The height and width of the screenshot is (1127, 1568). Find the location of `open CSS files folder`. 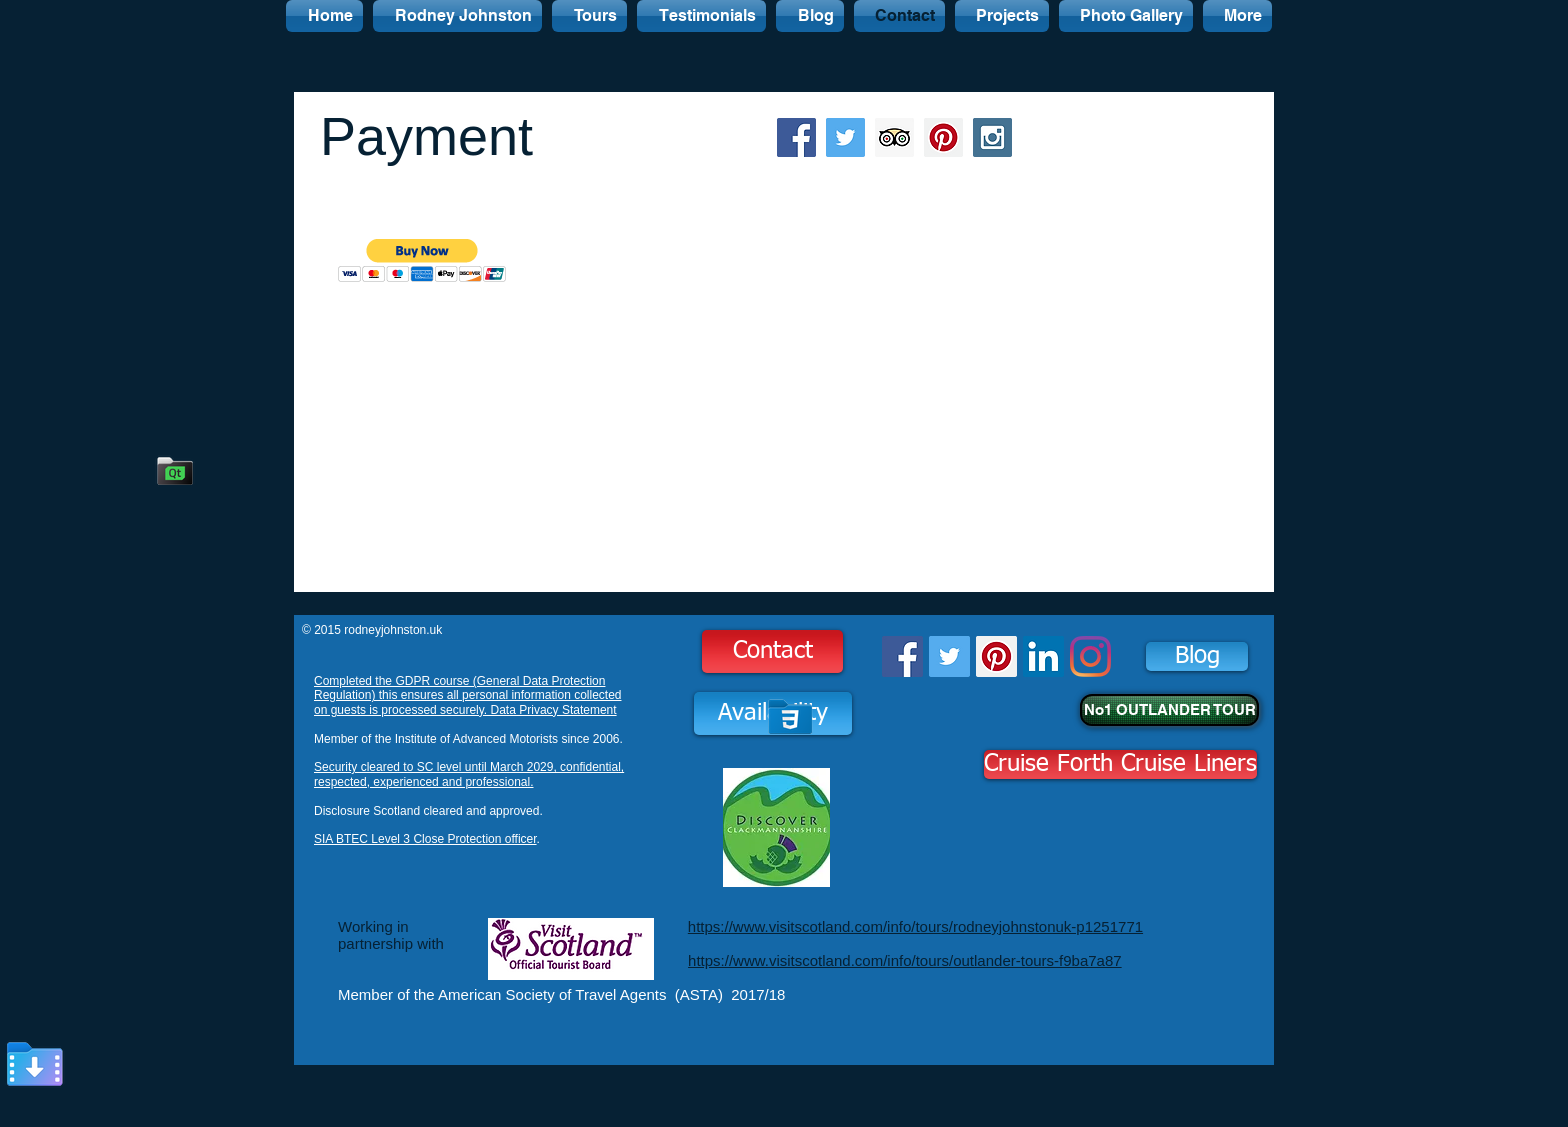

open CSS files folder is located at coordinates (790, 718).